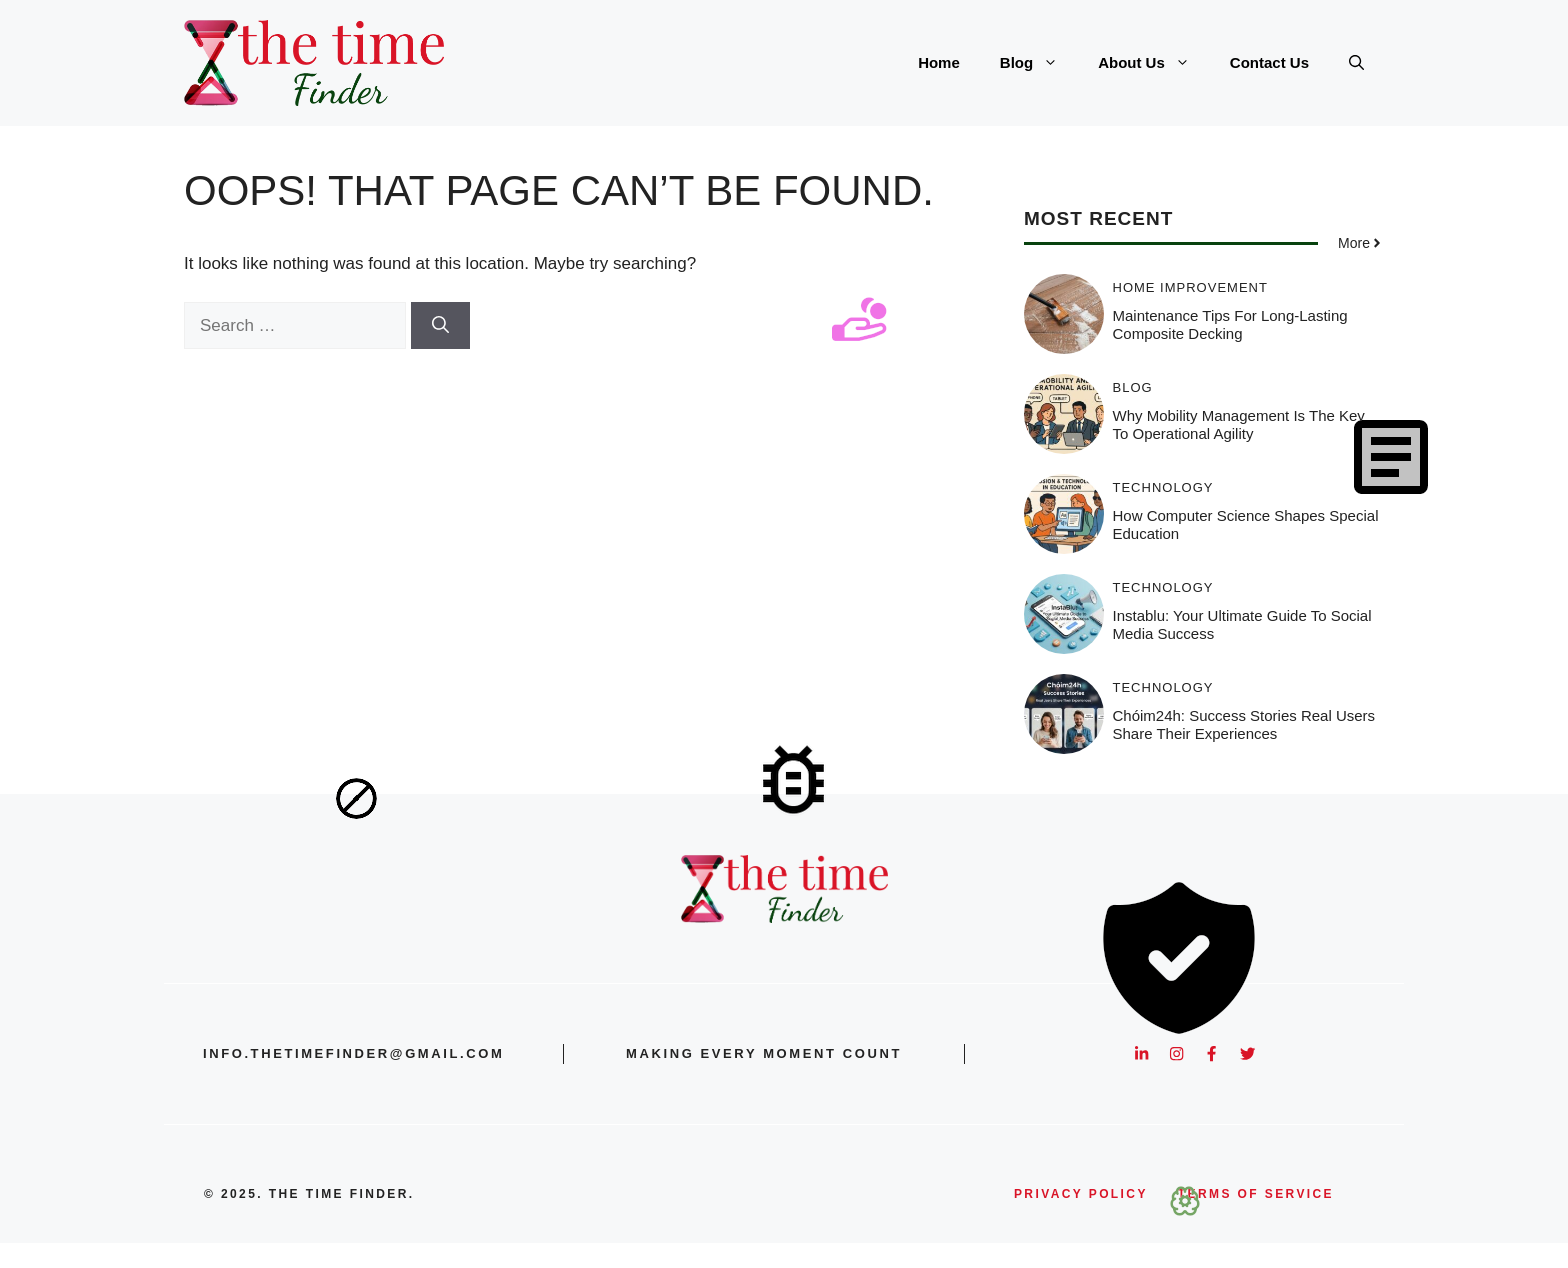 This screenshot has height=1268, width=1568. I want to click on block or ban a user, so click(356, 798).